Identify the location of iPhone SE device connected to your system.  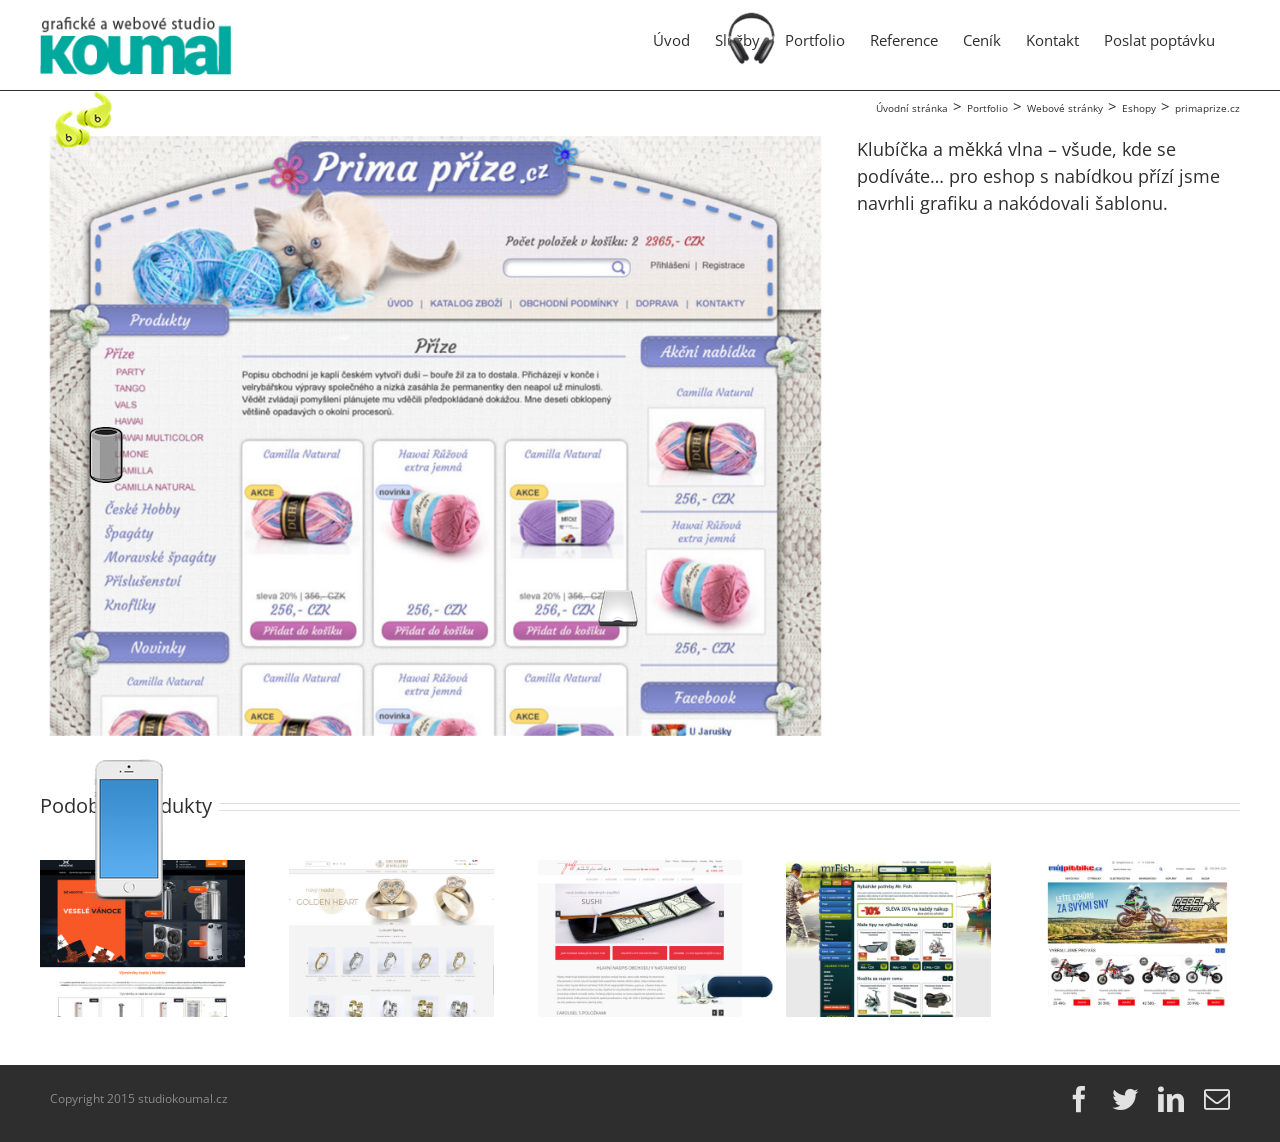
(129, 831).